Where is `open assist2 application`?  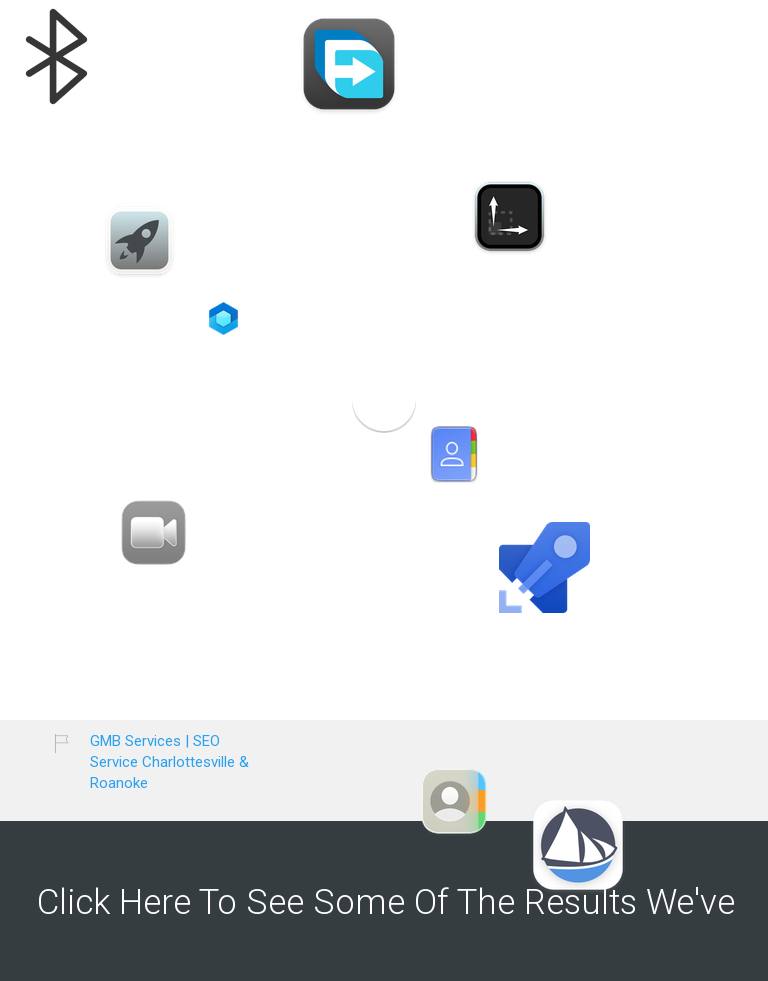 open assist2 application is located at coordinates (223, 318).